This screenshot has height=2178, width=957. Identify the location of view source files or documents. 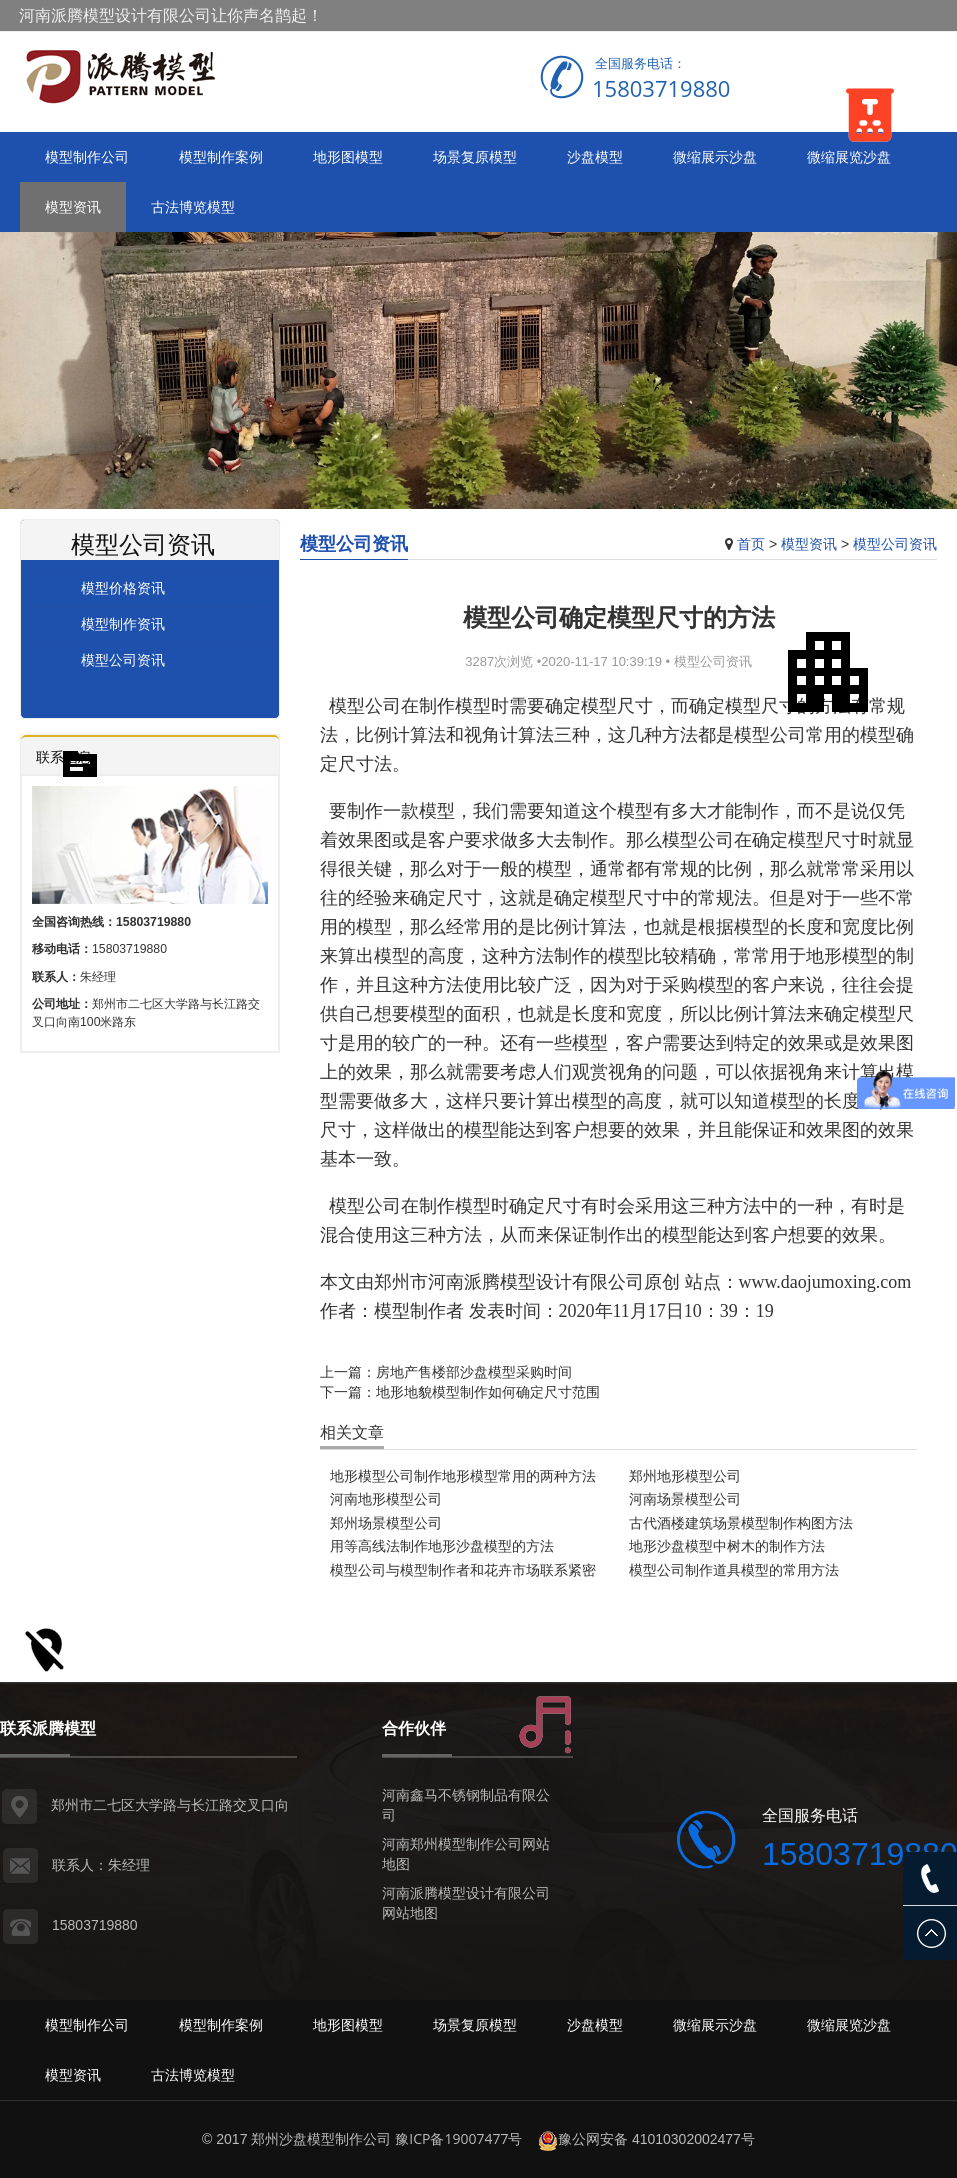
(80, 764).